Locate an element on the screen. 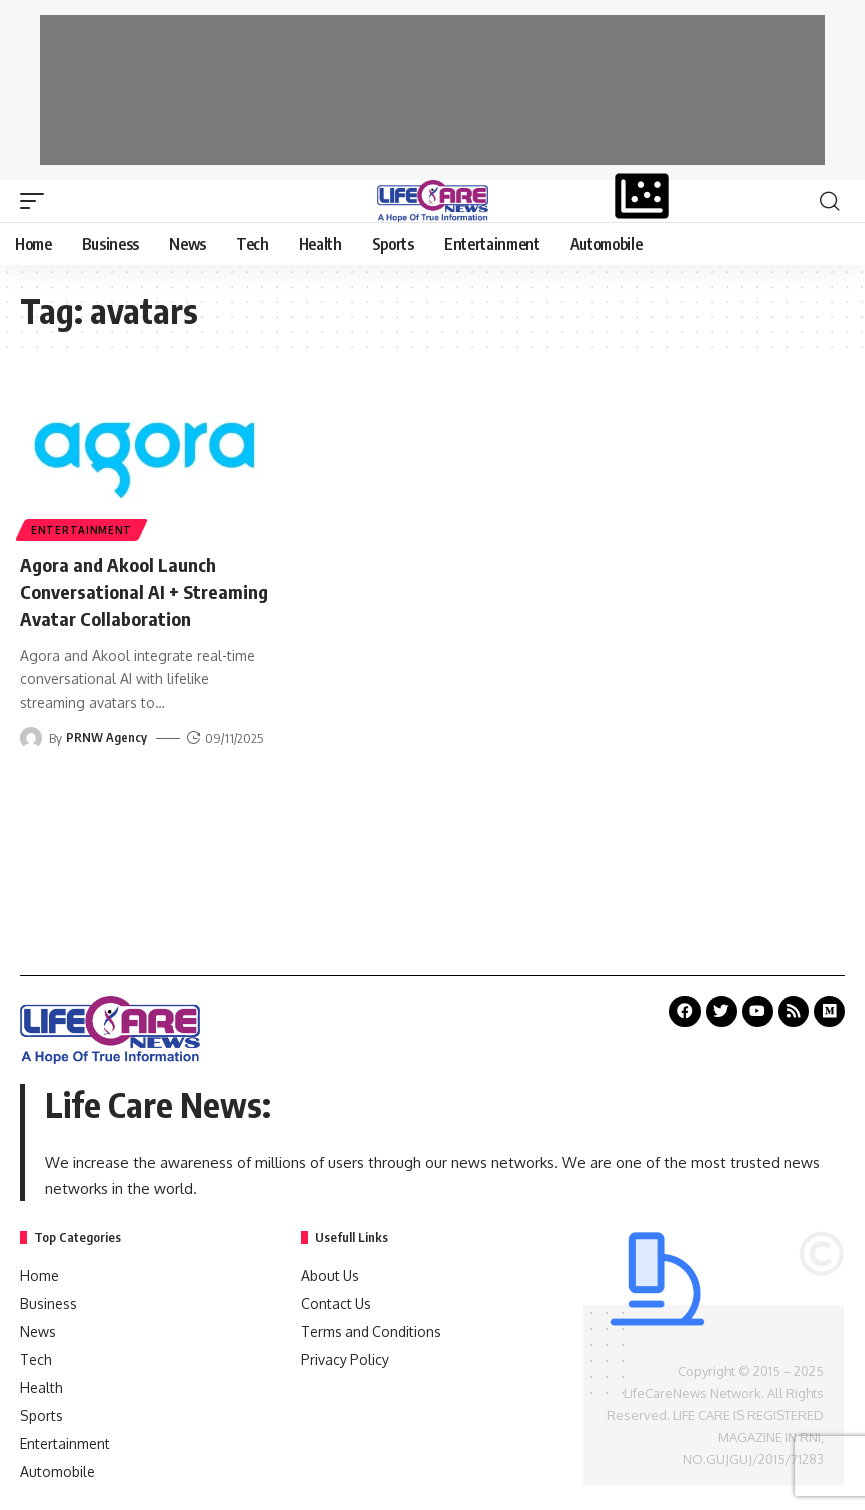 Image resolution: width=865 pixels, height=1510 pixels. view scatter plot data visualization is located at coordinates (642, 196).